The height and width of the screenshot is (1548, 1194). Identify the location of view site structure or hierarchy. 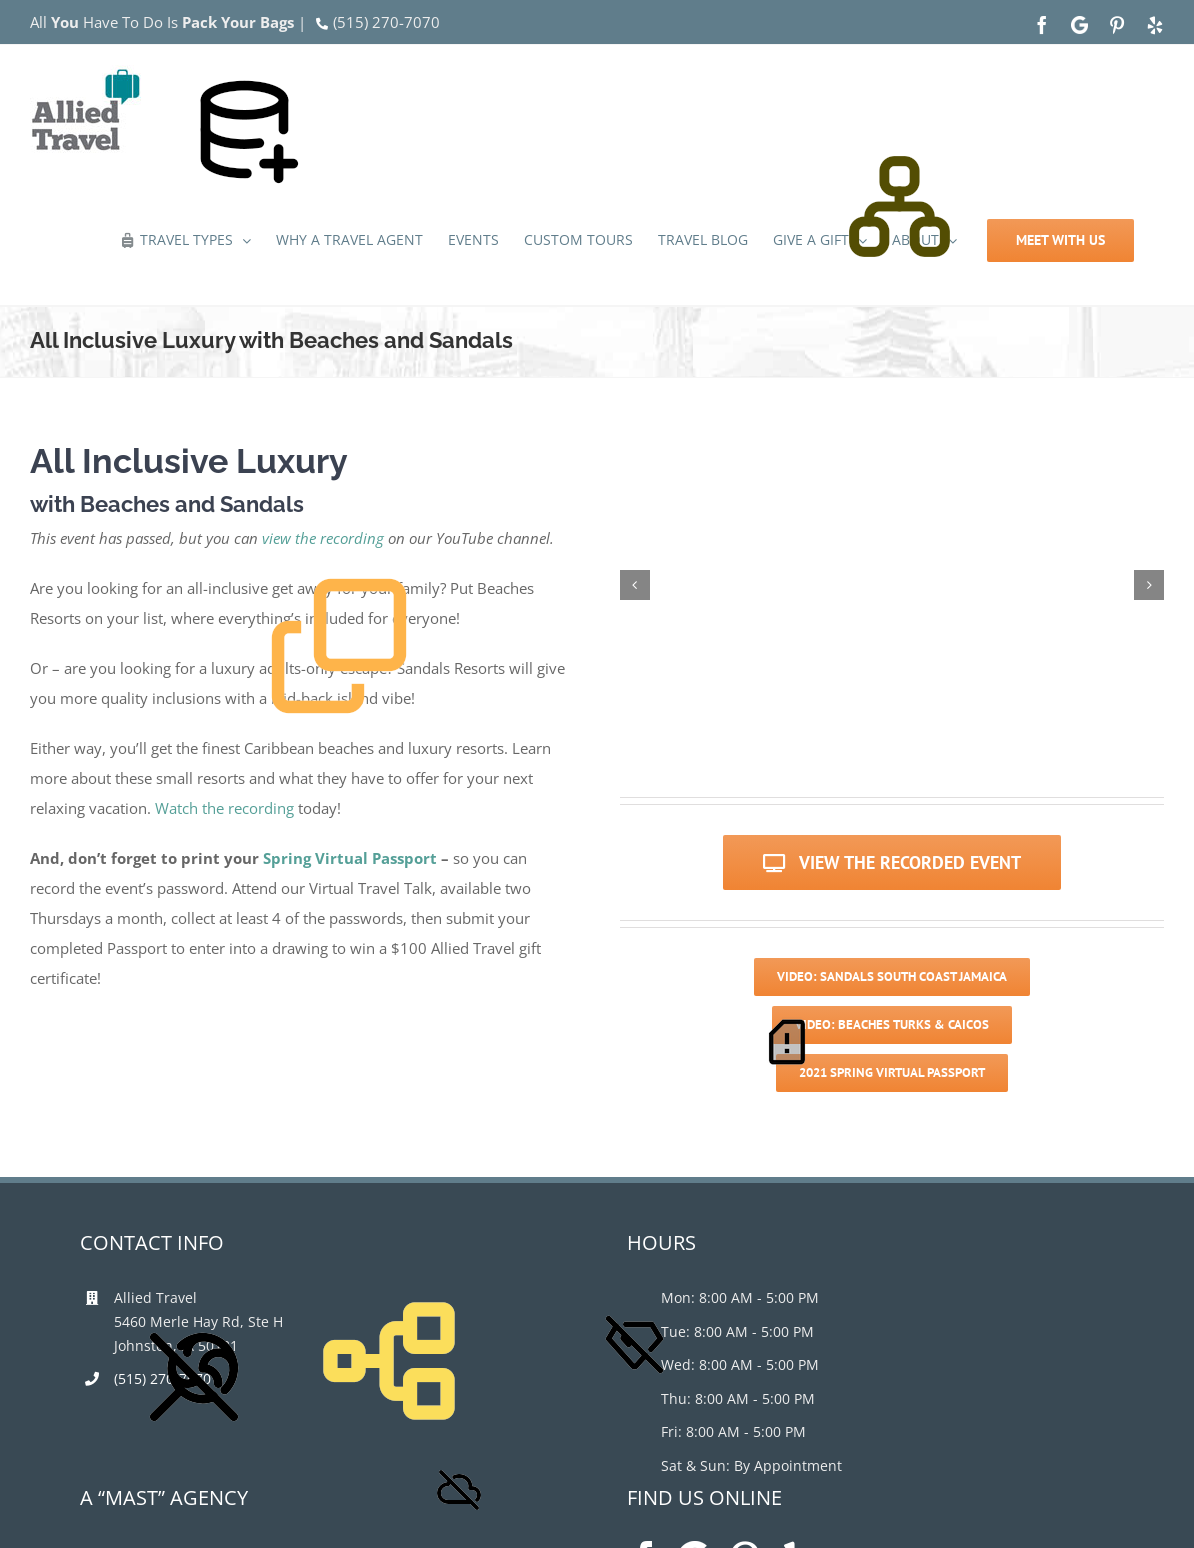
(899, 206).